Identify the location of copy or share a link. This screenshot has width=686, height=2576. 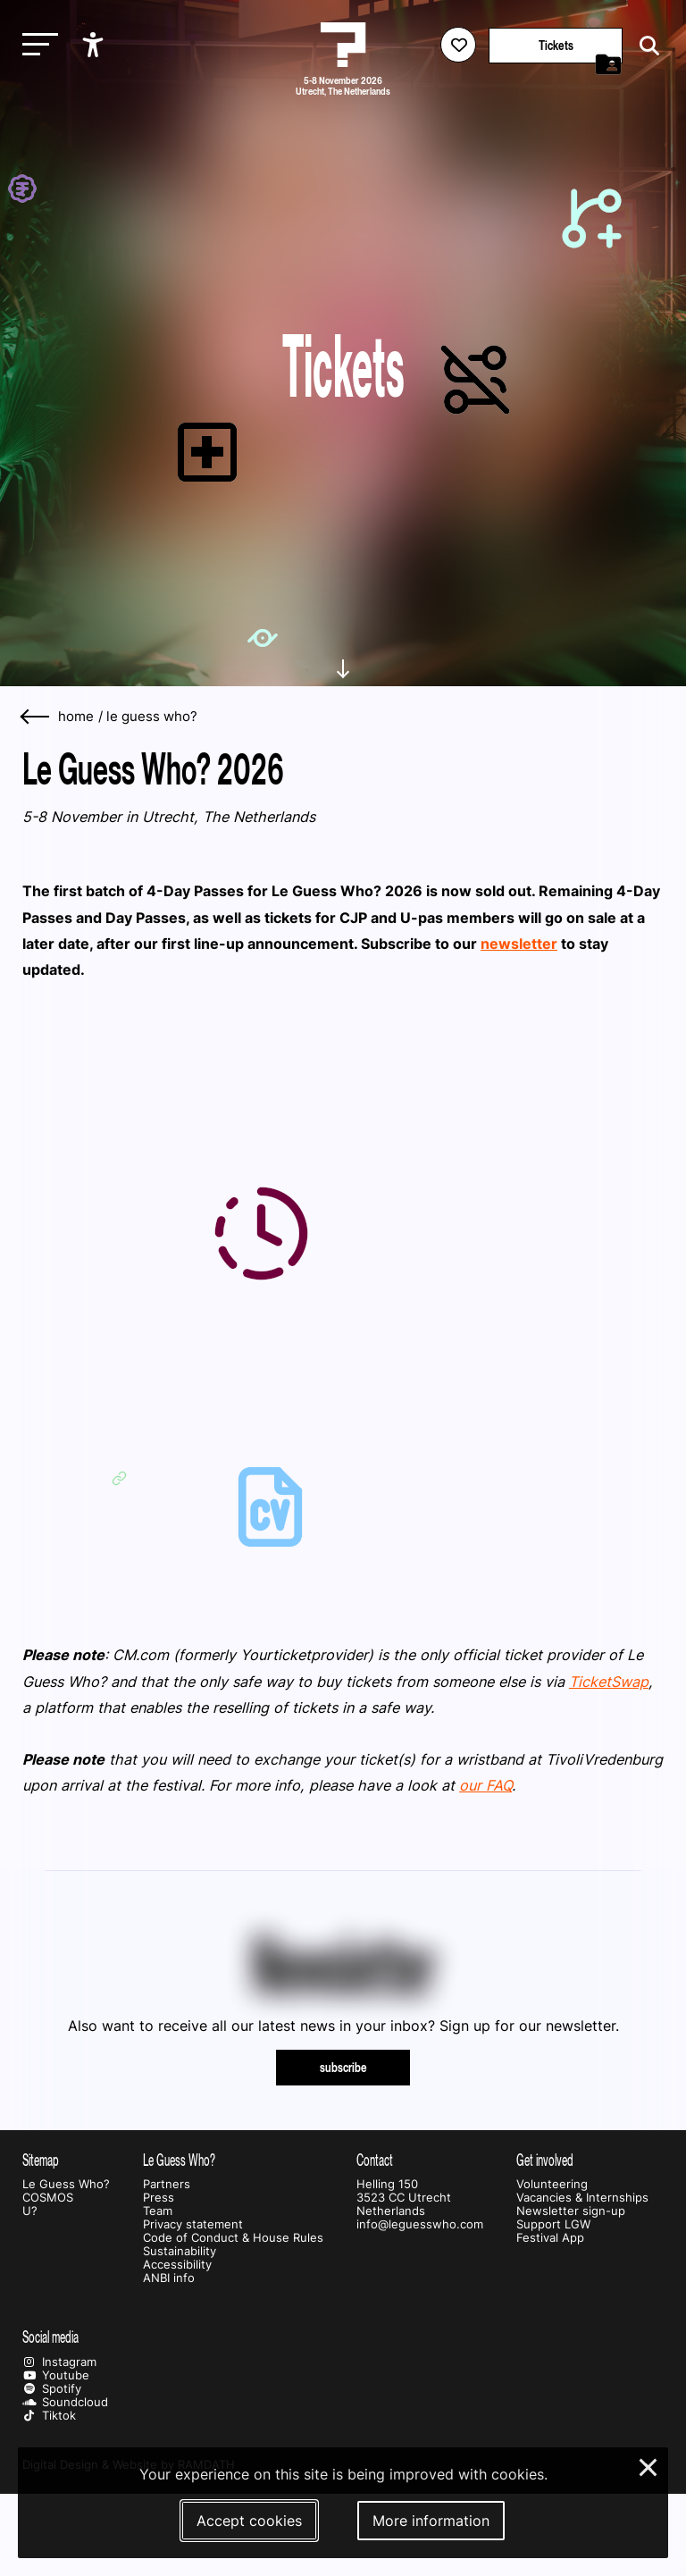
(119, 1478).